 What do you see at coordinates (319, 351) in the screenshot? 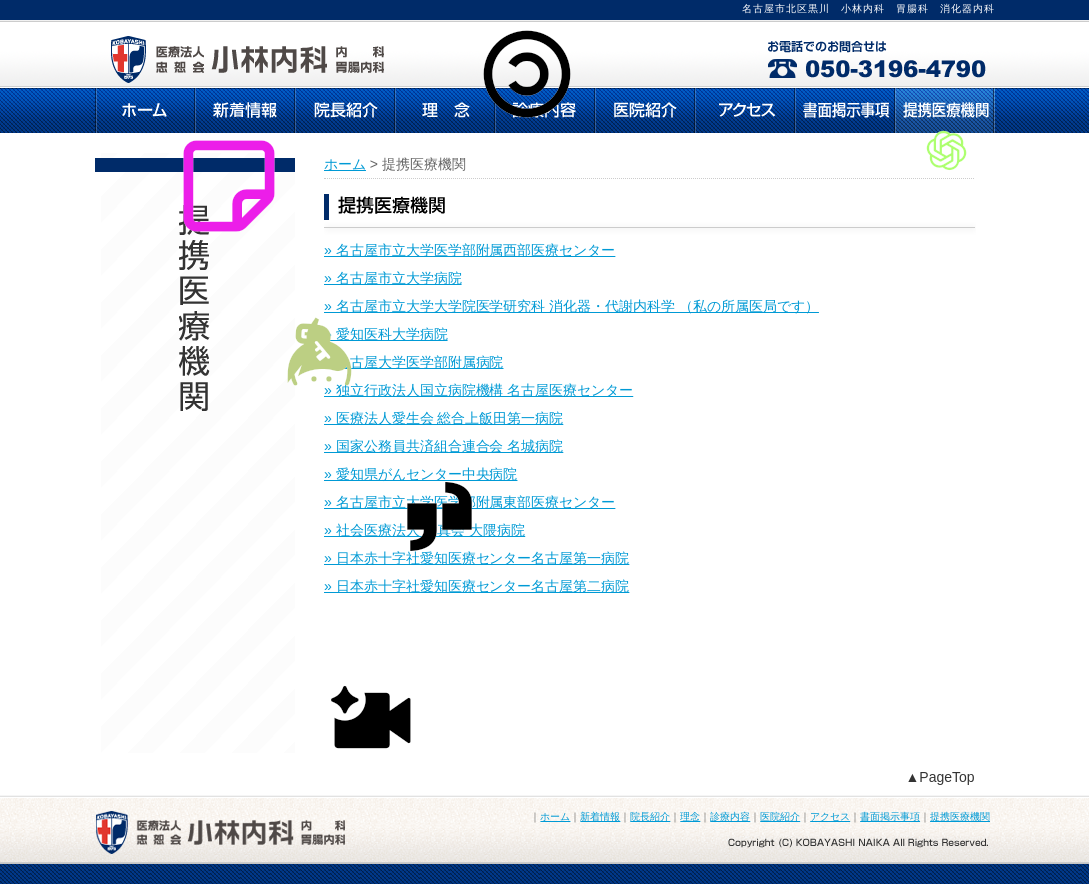
I see `open keybase app` at bounding box center [319, 351].